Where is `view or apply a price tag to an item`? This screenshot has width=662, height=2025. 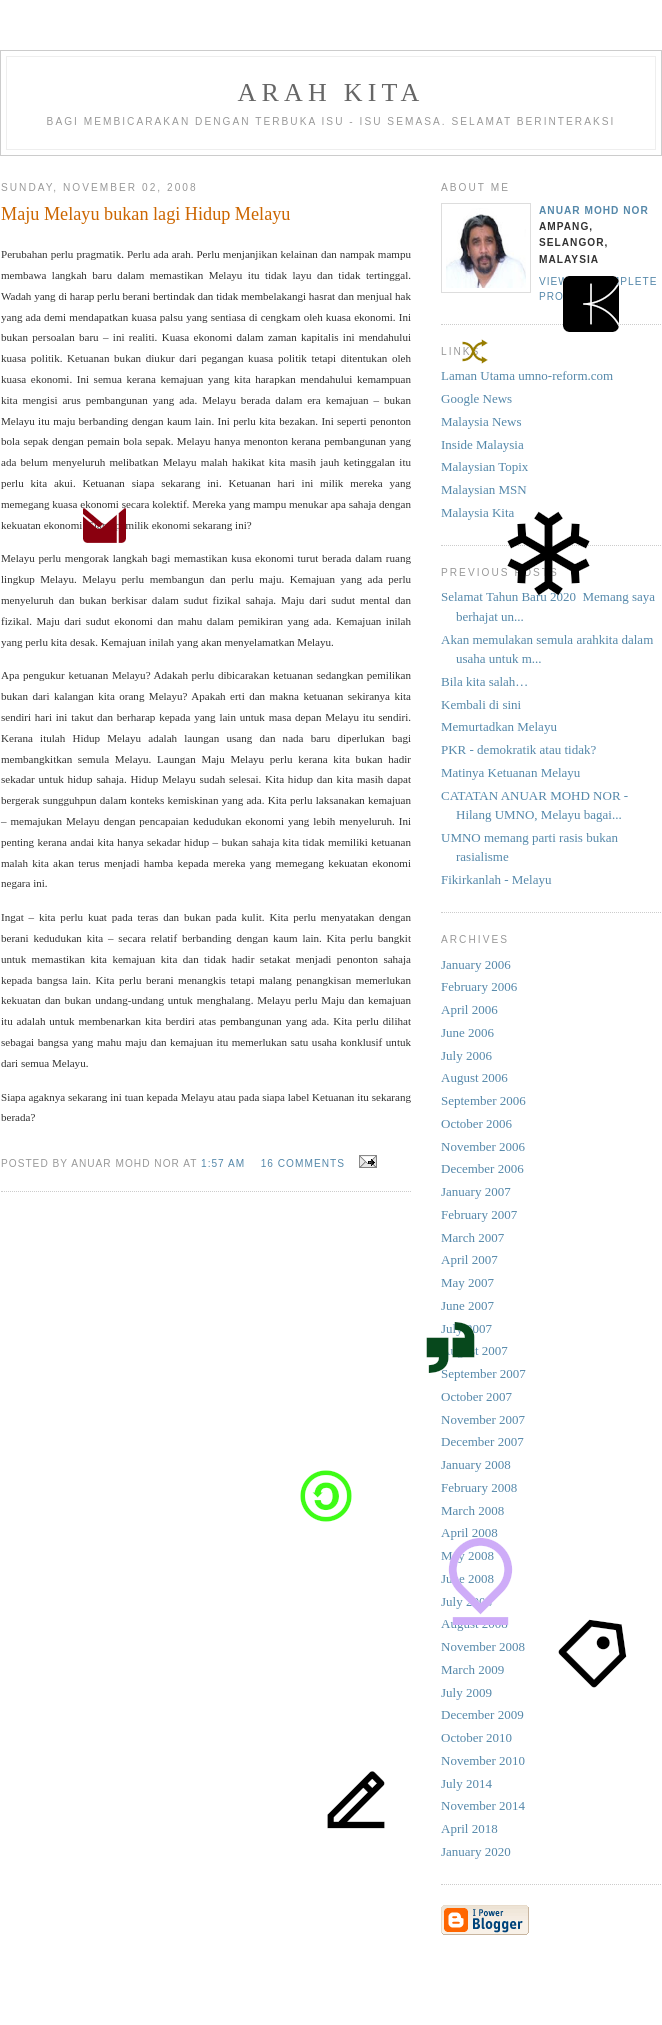 view or apply a price tag to an item is located at coordinates (593, 1652).